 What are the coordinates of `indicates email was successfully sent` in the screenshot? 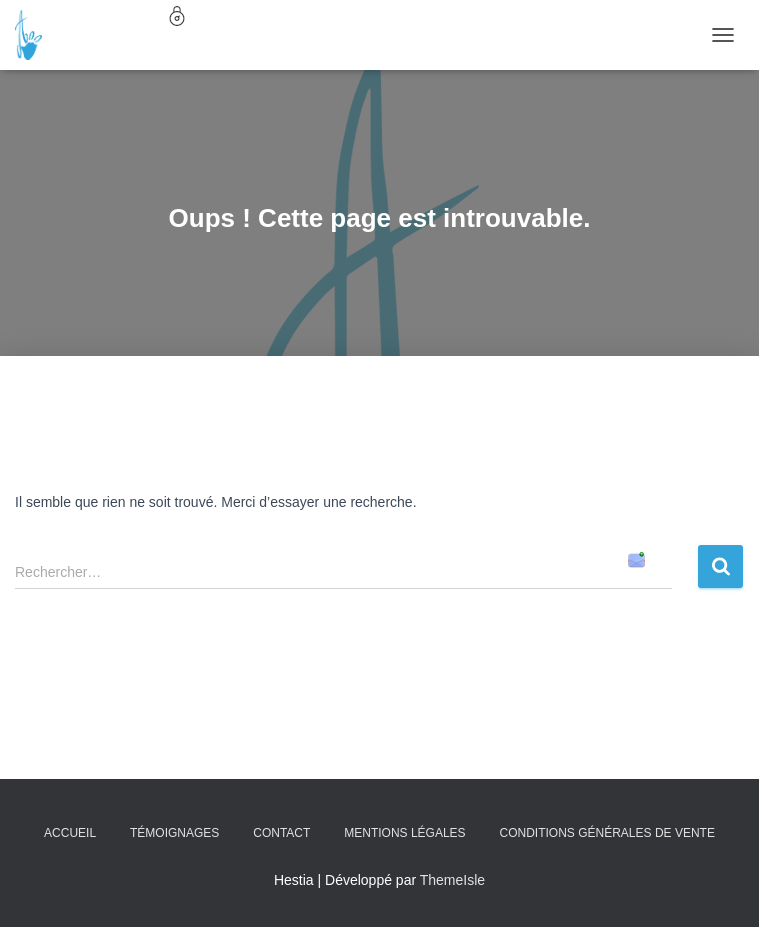 It's located at (636, 560).